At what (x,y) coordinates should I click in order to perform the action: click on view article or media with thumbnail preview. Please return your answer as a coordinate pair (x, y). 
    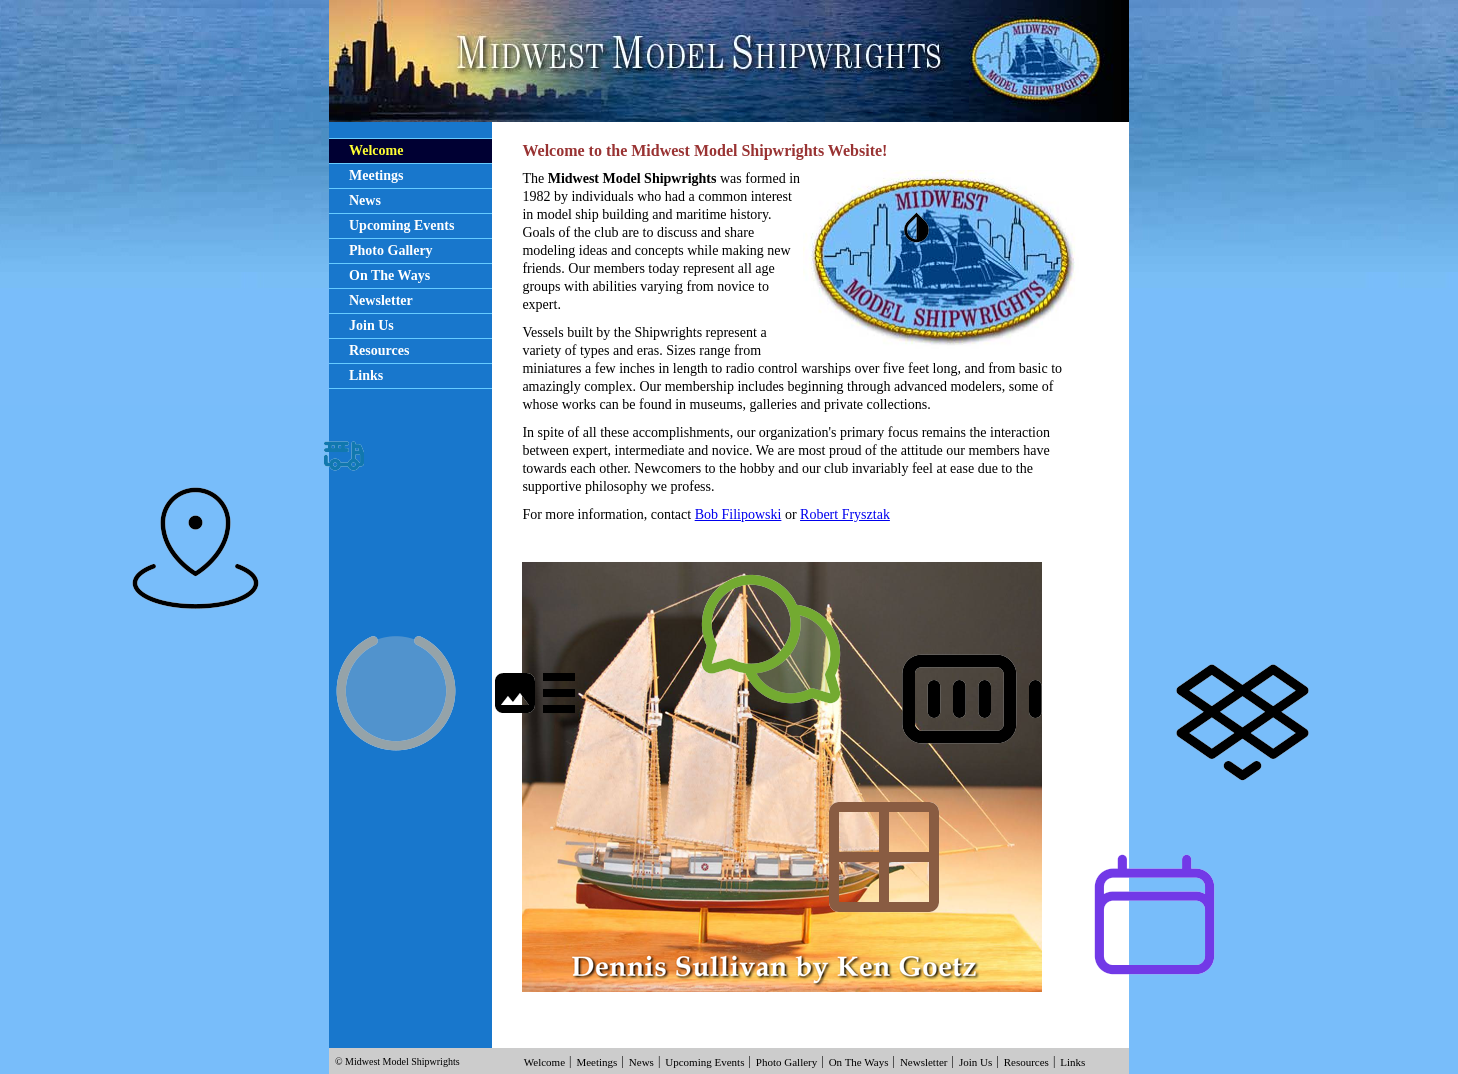
    Looking at the image, I should click on (535, 693).